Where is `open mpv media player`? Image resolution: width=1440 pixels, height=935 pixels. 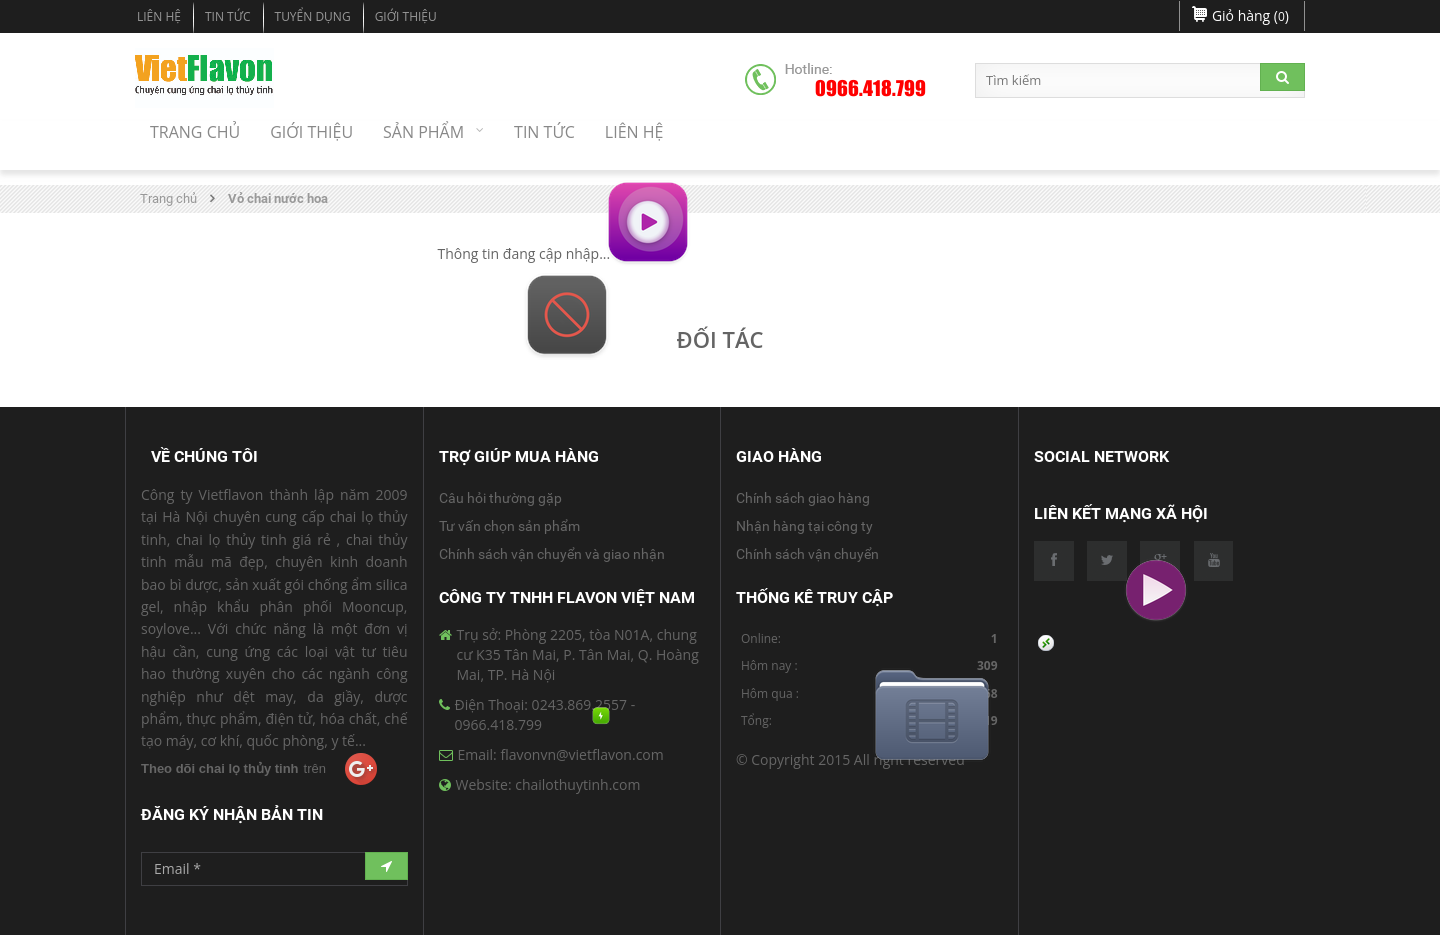
open mpv media player is located at coordinates (648, 222).